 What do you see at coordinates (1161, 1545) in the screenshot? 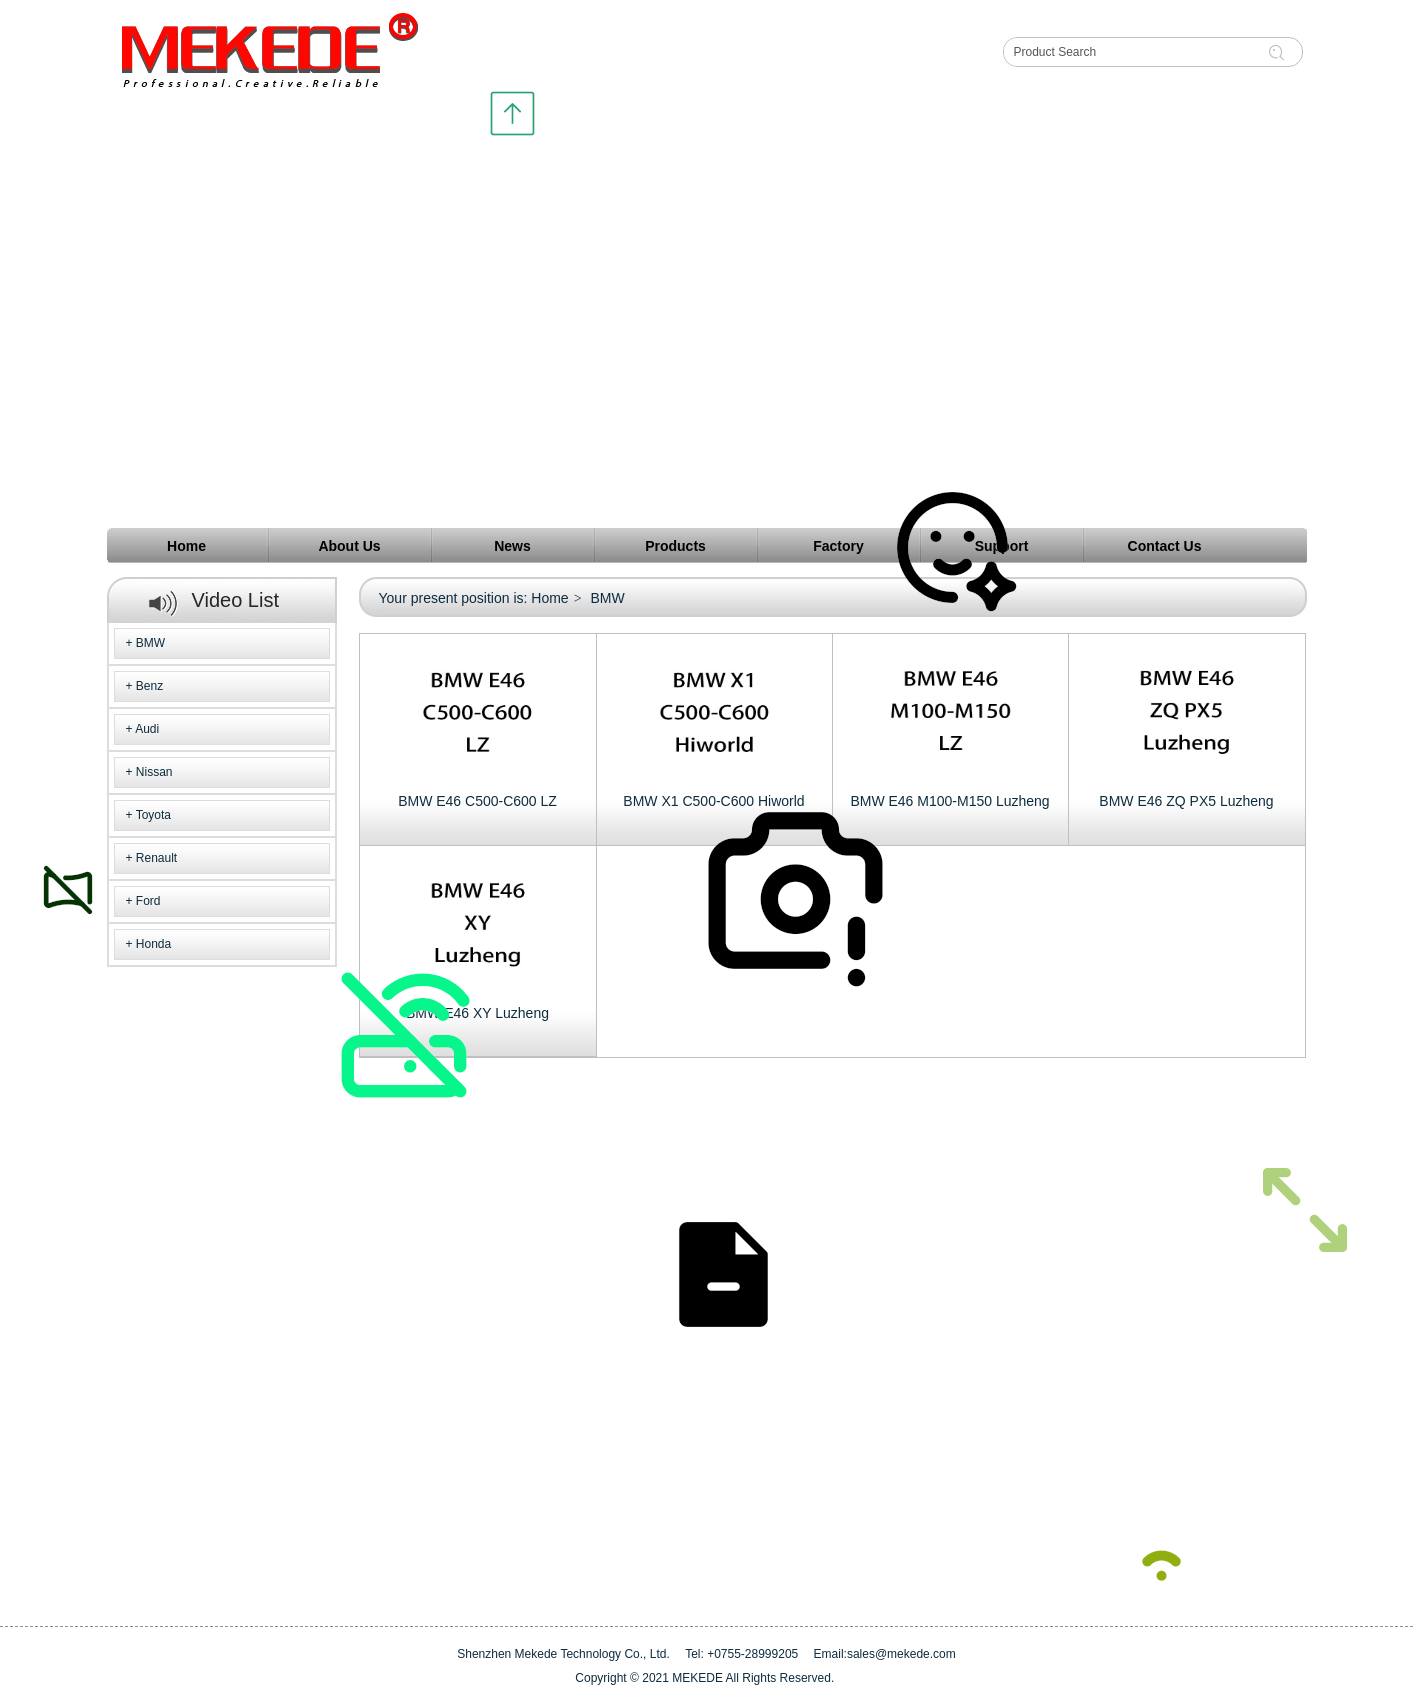
I see `indicates weak or limited wifi signal strength` at bounding box center [1161, 1545].